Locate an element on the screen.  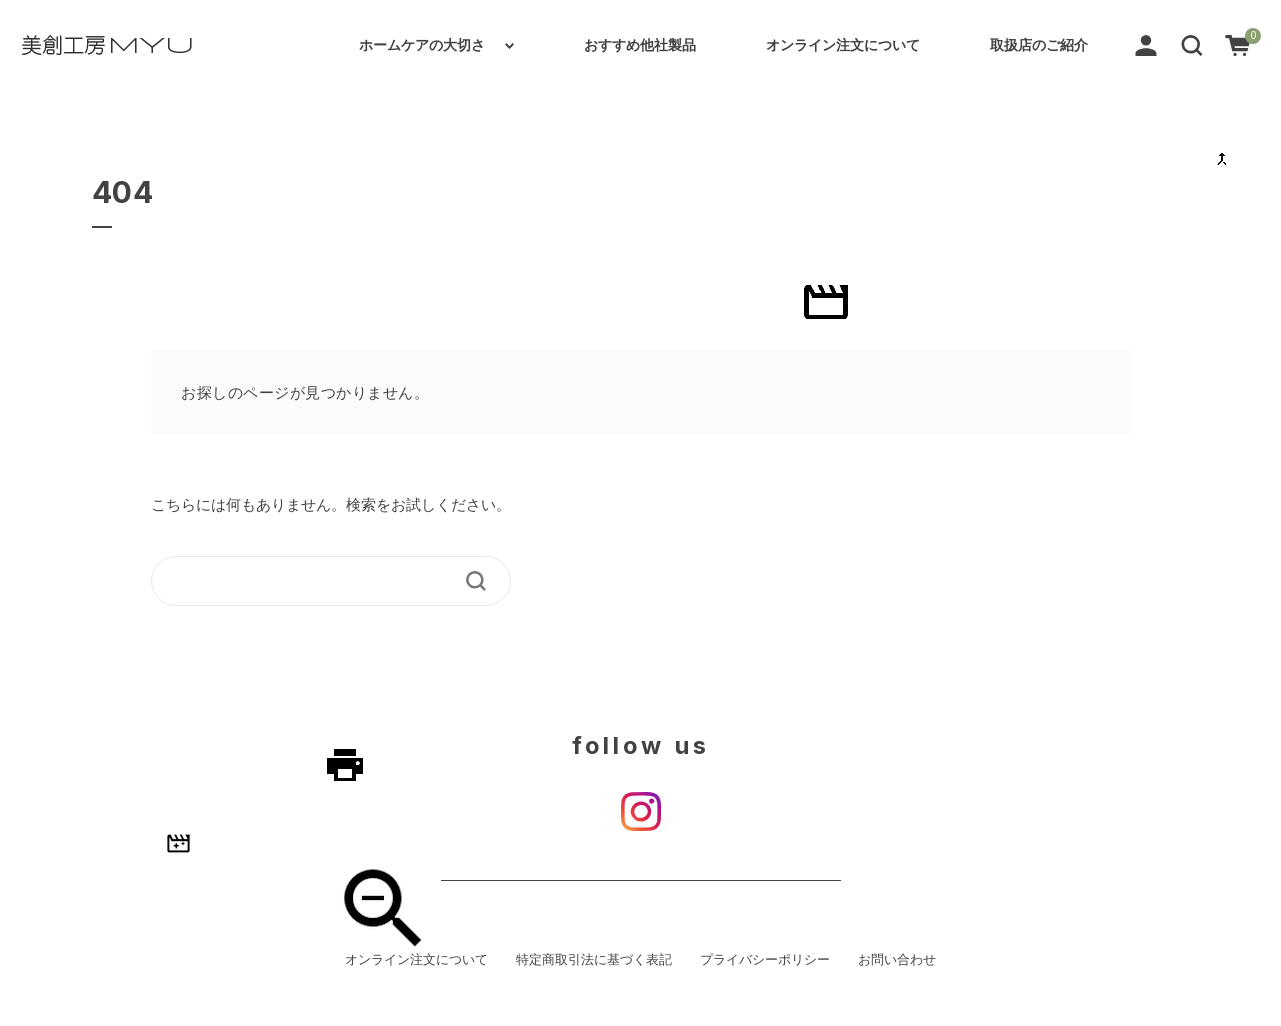
create a new video or movie project is located at coordinates (826, 302).